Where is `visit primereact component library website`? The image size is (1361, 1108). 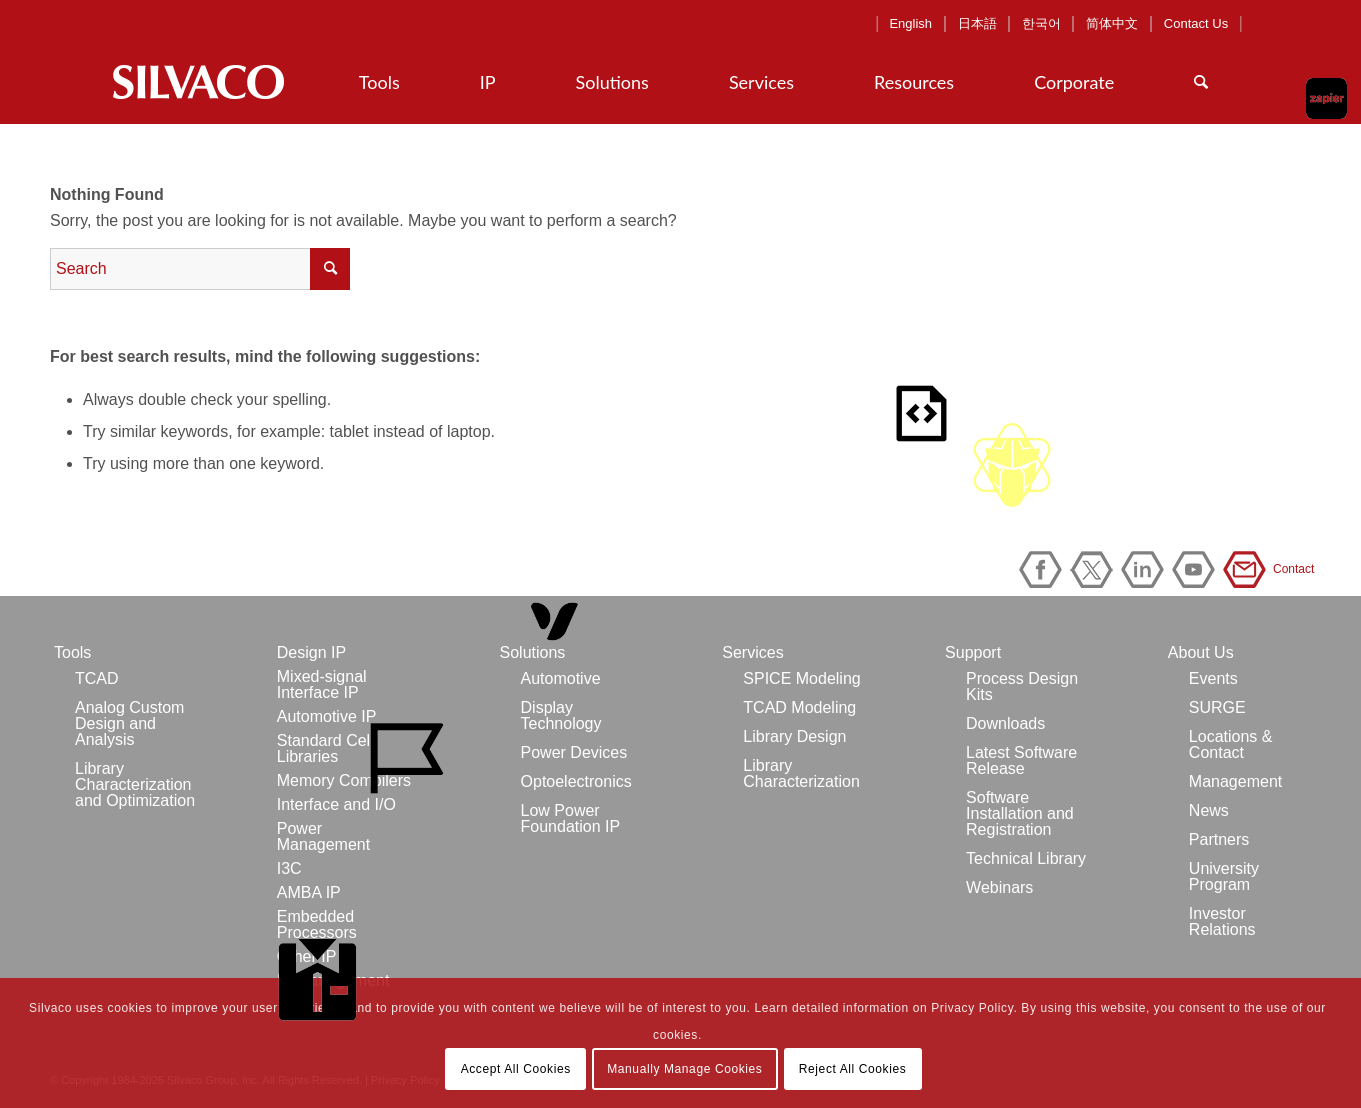 visit primereact component library website is located at coordinates (1012, 465).